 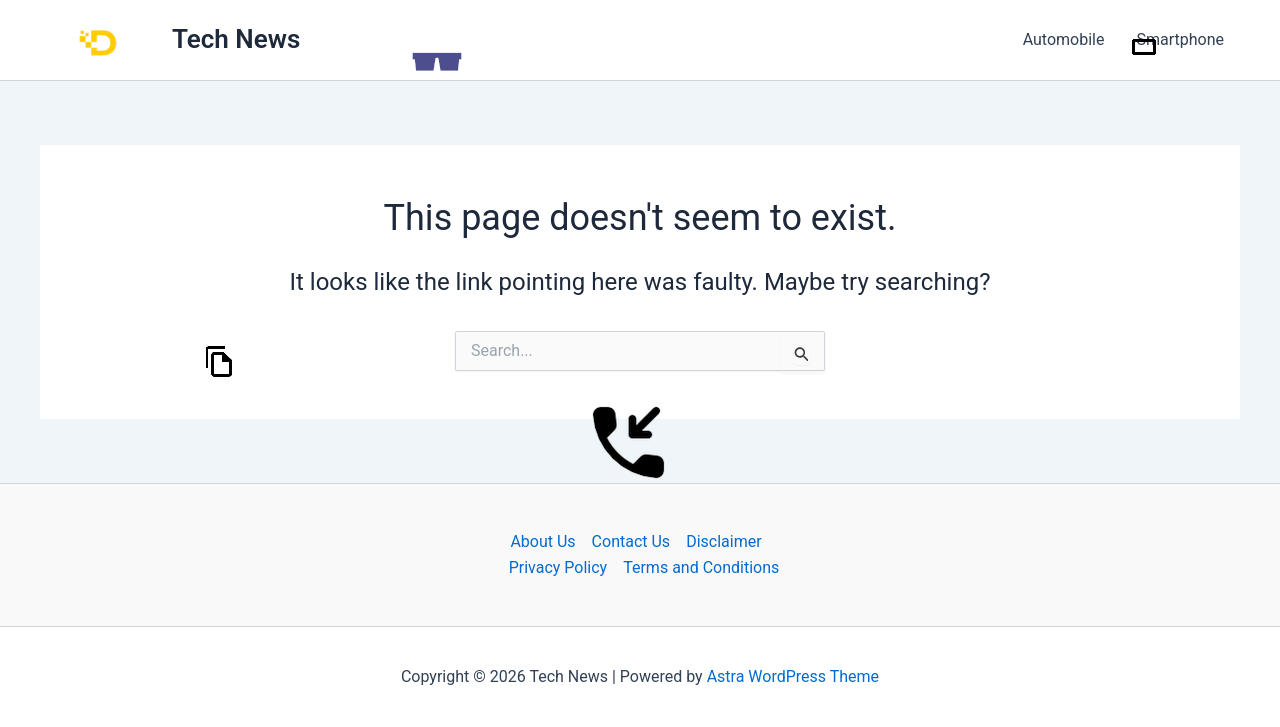 What do you see at coordinates (1144, 47) in the screenshot?
I see `crop image to 16:9 aspect ratio` at bounding box center [1144, 47].